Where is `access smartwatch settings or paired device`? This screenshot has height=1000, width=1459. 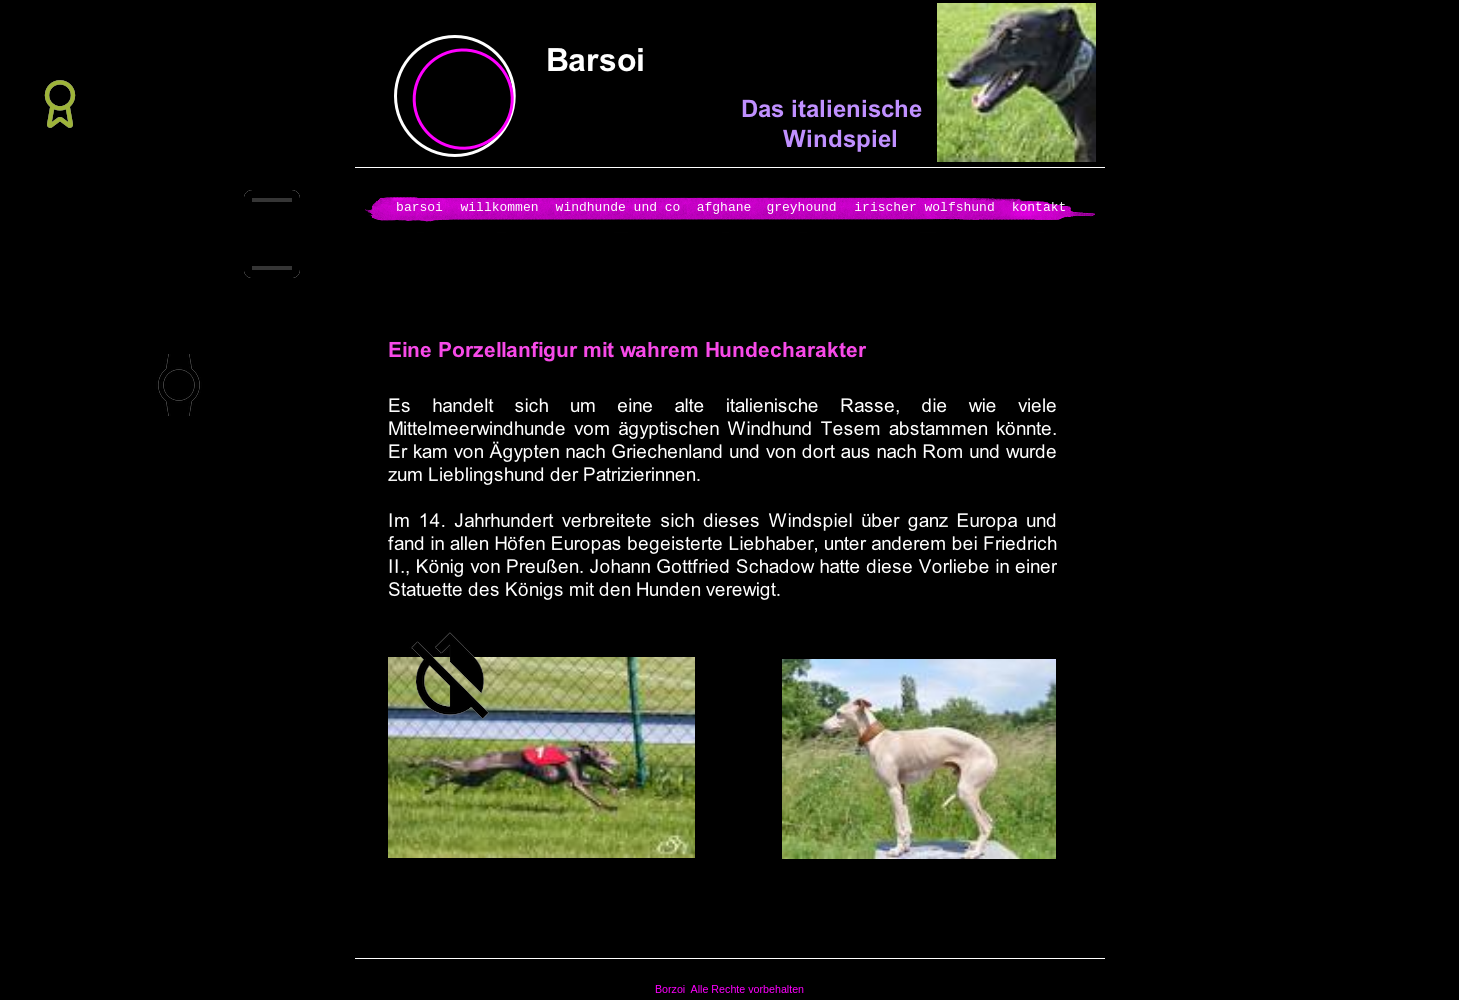
access smartwatch settings or paired device is located at coordinates (179, 385).